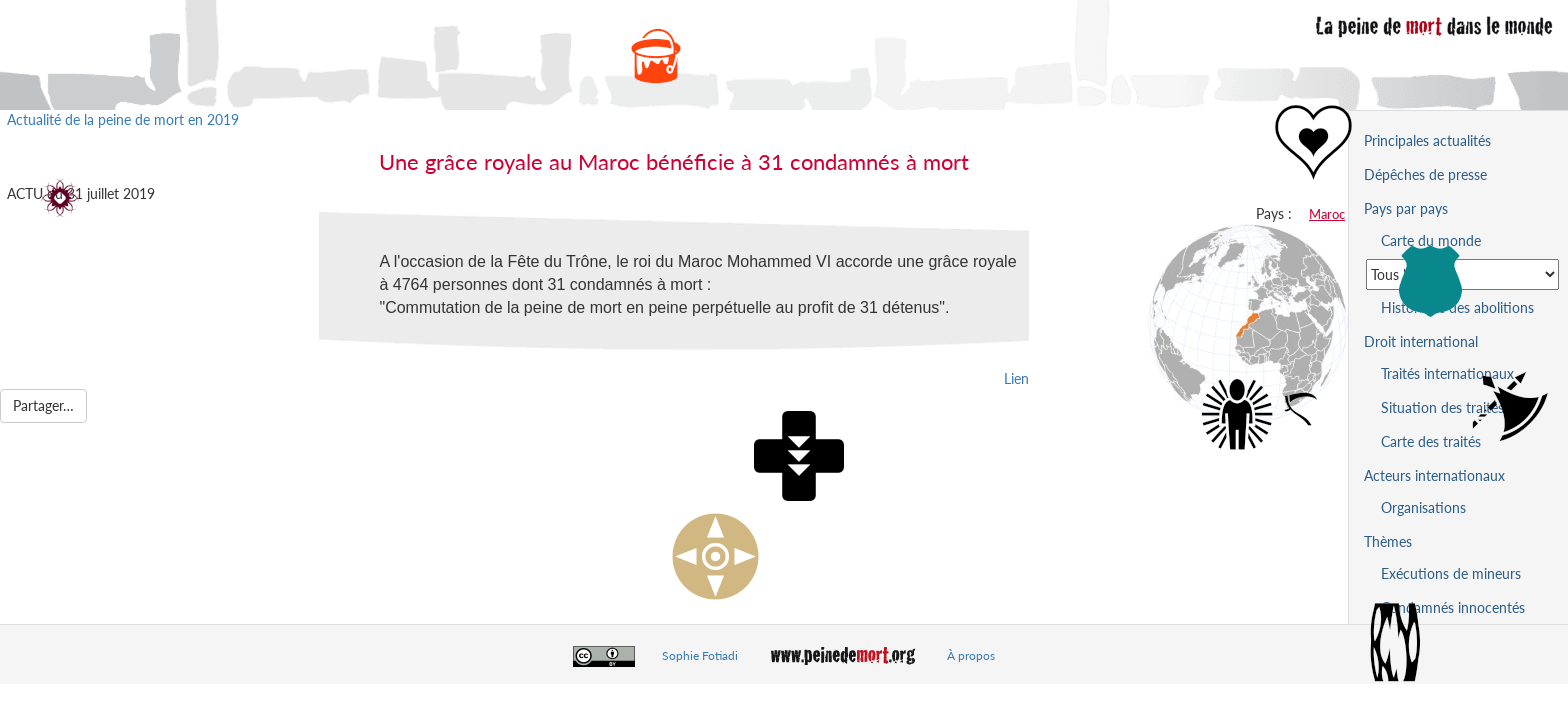 This screenshot has width=1568, height=720. What do you see at coordinates (1301, 409) in the screenshot?
I see `select the scythe weapon or tool` at bounding box center [1301, 409].